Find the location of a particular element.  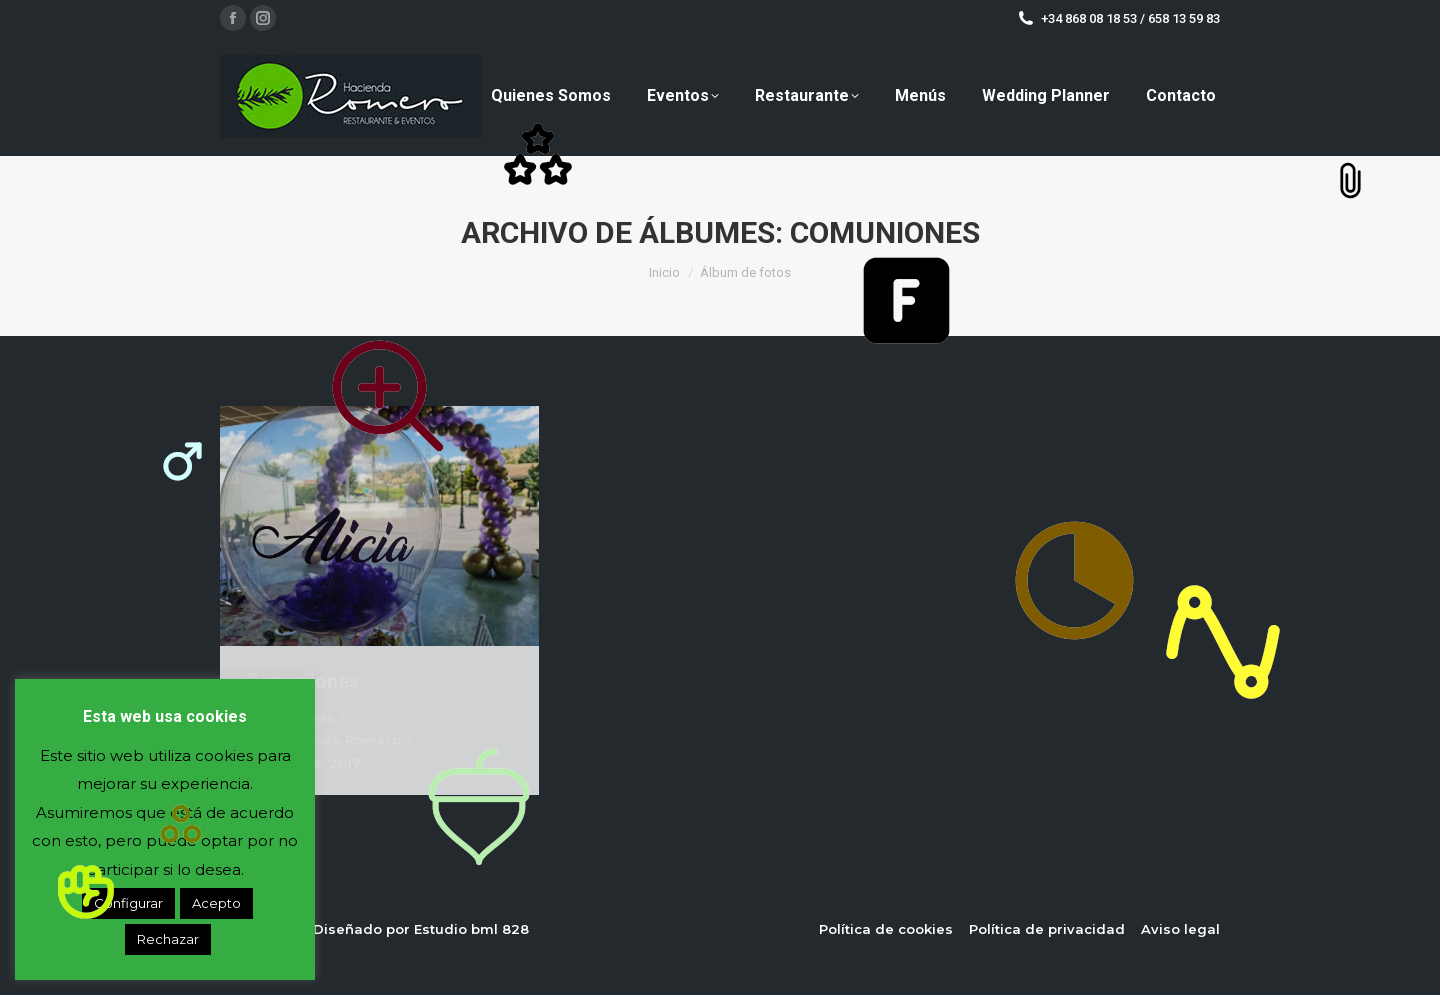

indicates solidarity or support action is located at coordinates (86, 891).